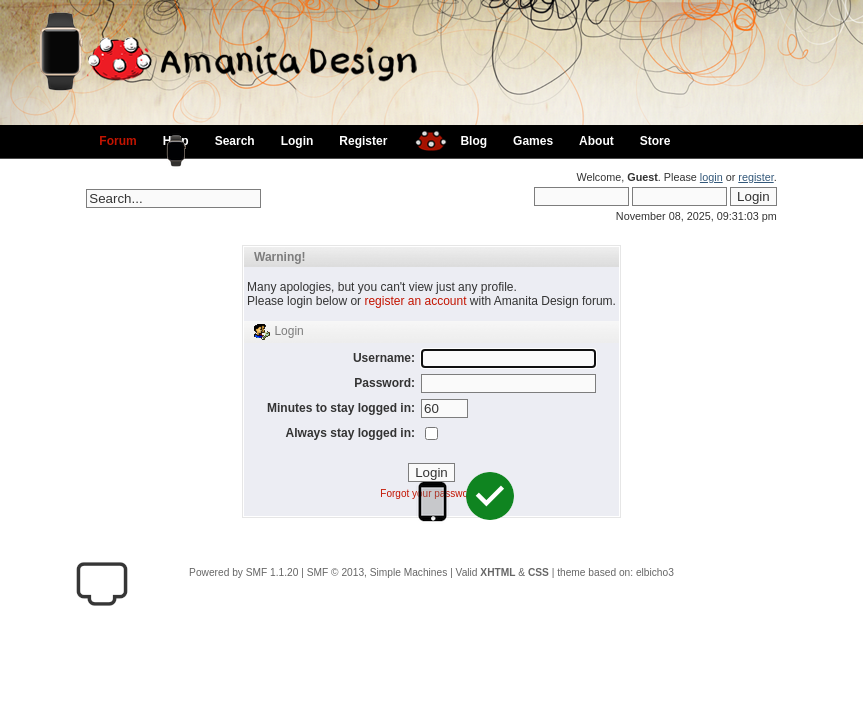  I want to click on apple watch device icon, so click(60, 51).